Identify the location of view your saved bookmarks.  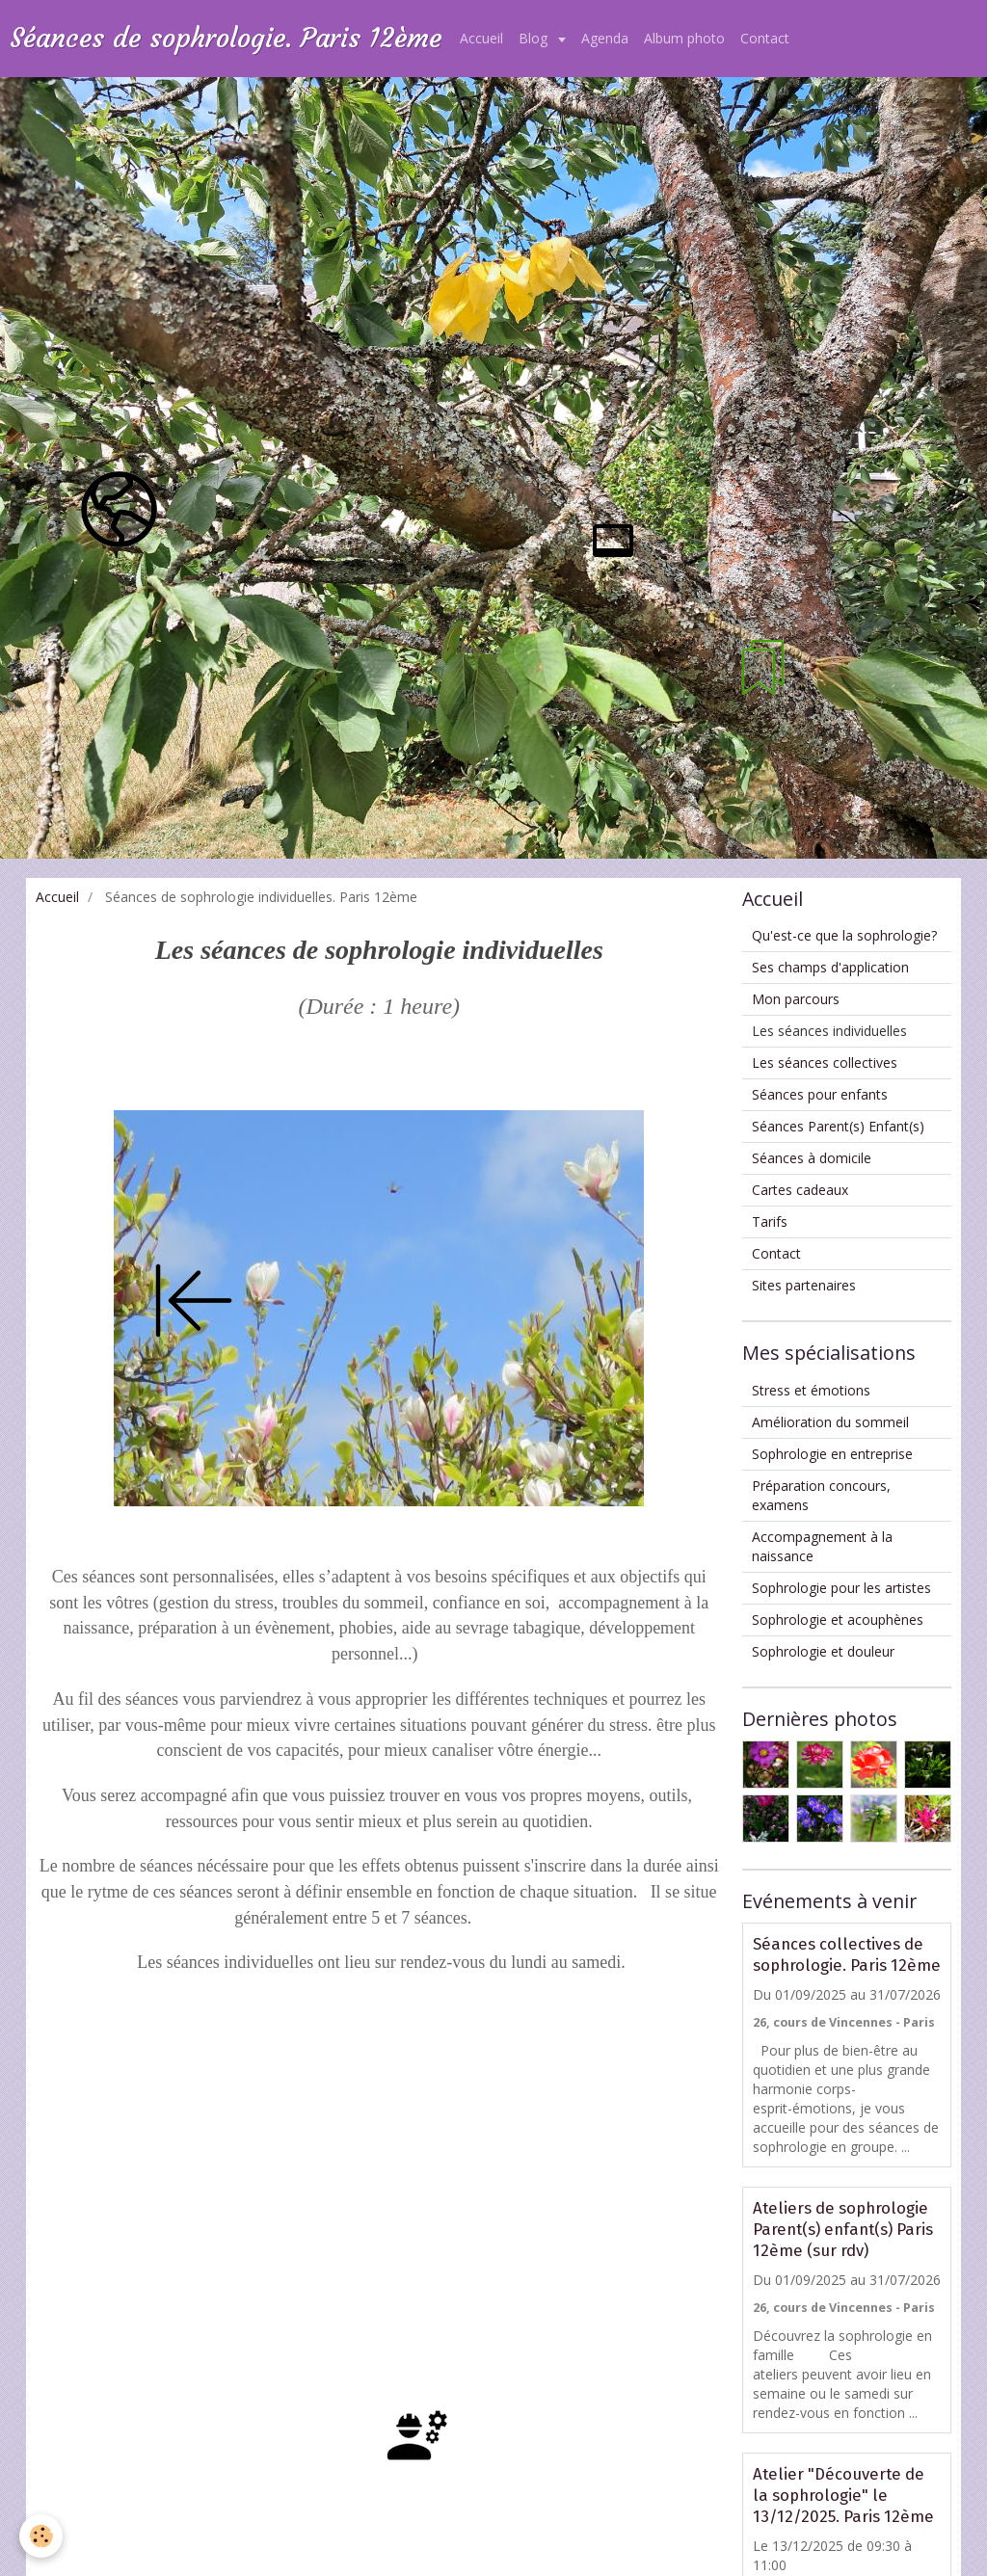
(762, 667).